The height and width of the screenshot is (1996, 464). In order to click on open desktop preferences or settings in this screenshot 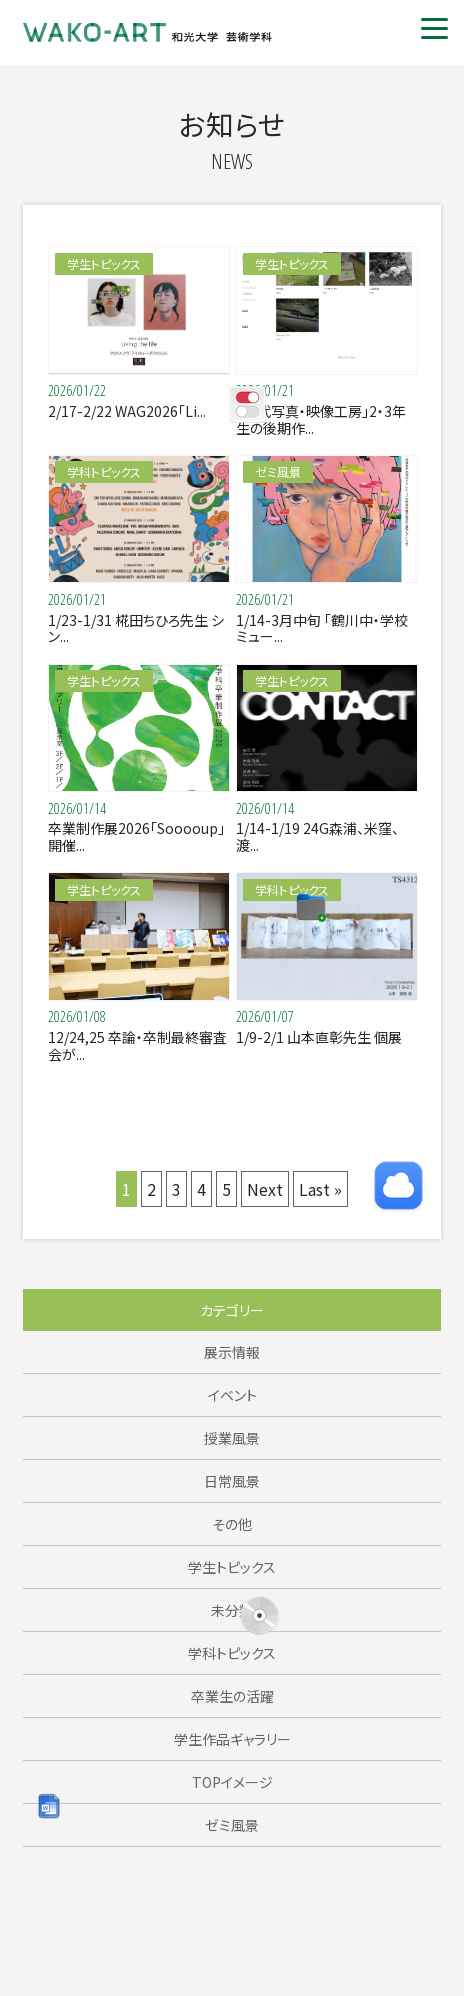, I will do `click(247, 404)`.